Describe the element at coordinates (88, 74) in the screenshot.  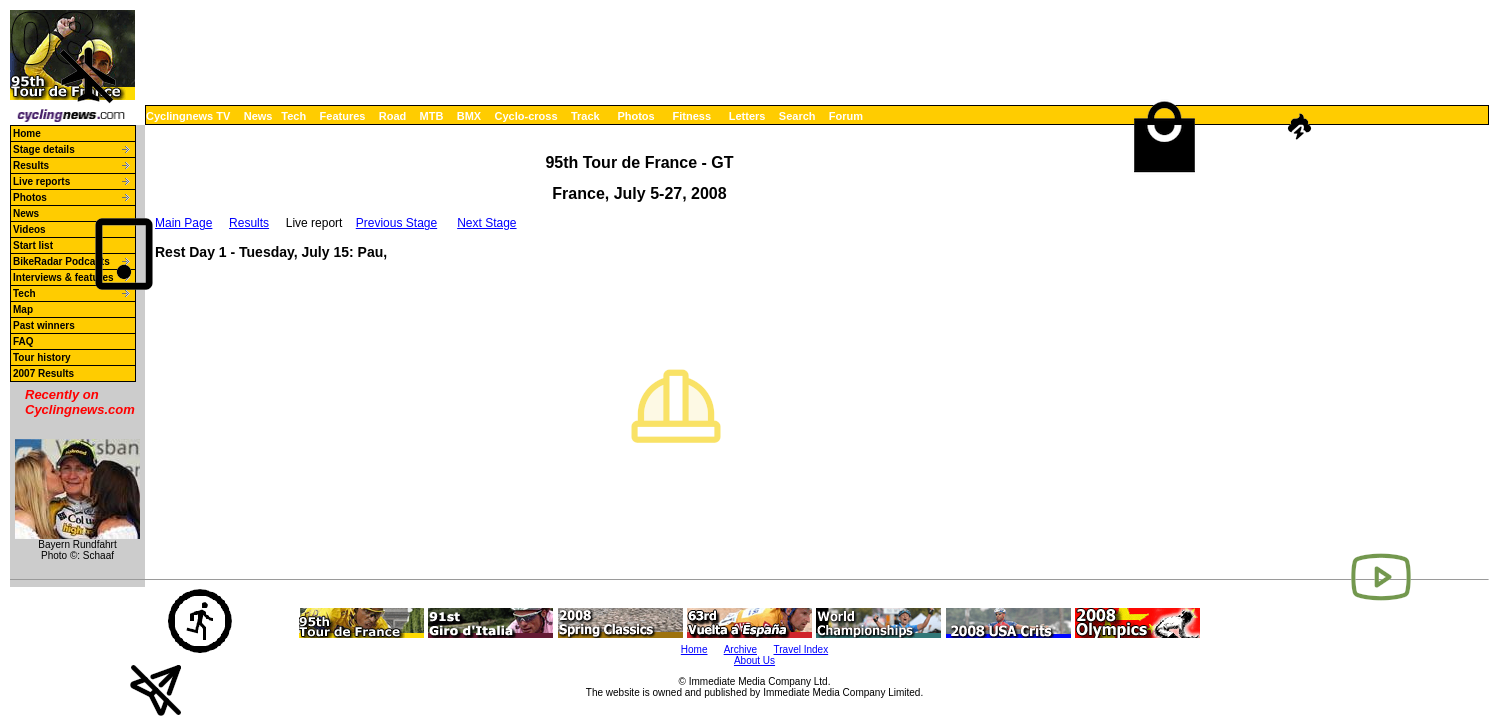
I see `airplane mode is currently disabled` at that location.